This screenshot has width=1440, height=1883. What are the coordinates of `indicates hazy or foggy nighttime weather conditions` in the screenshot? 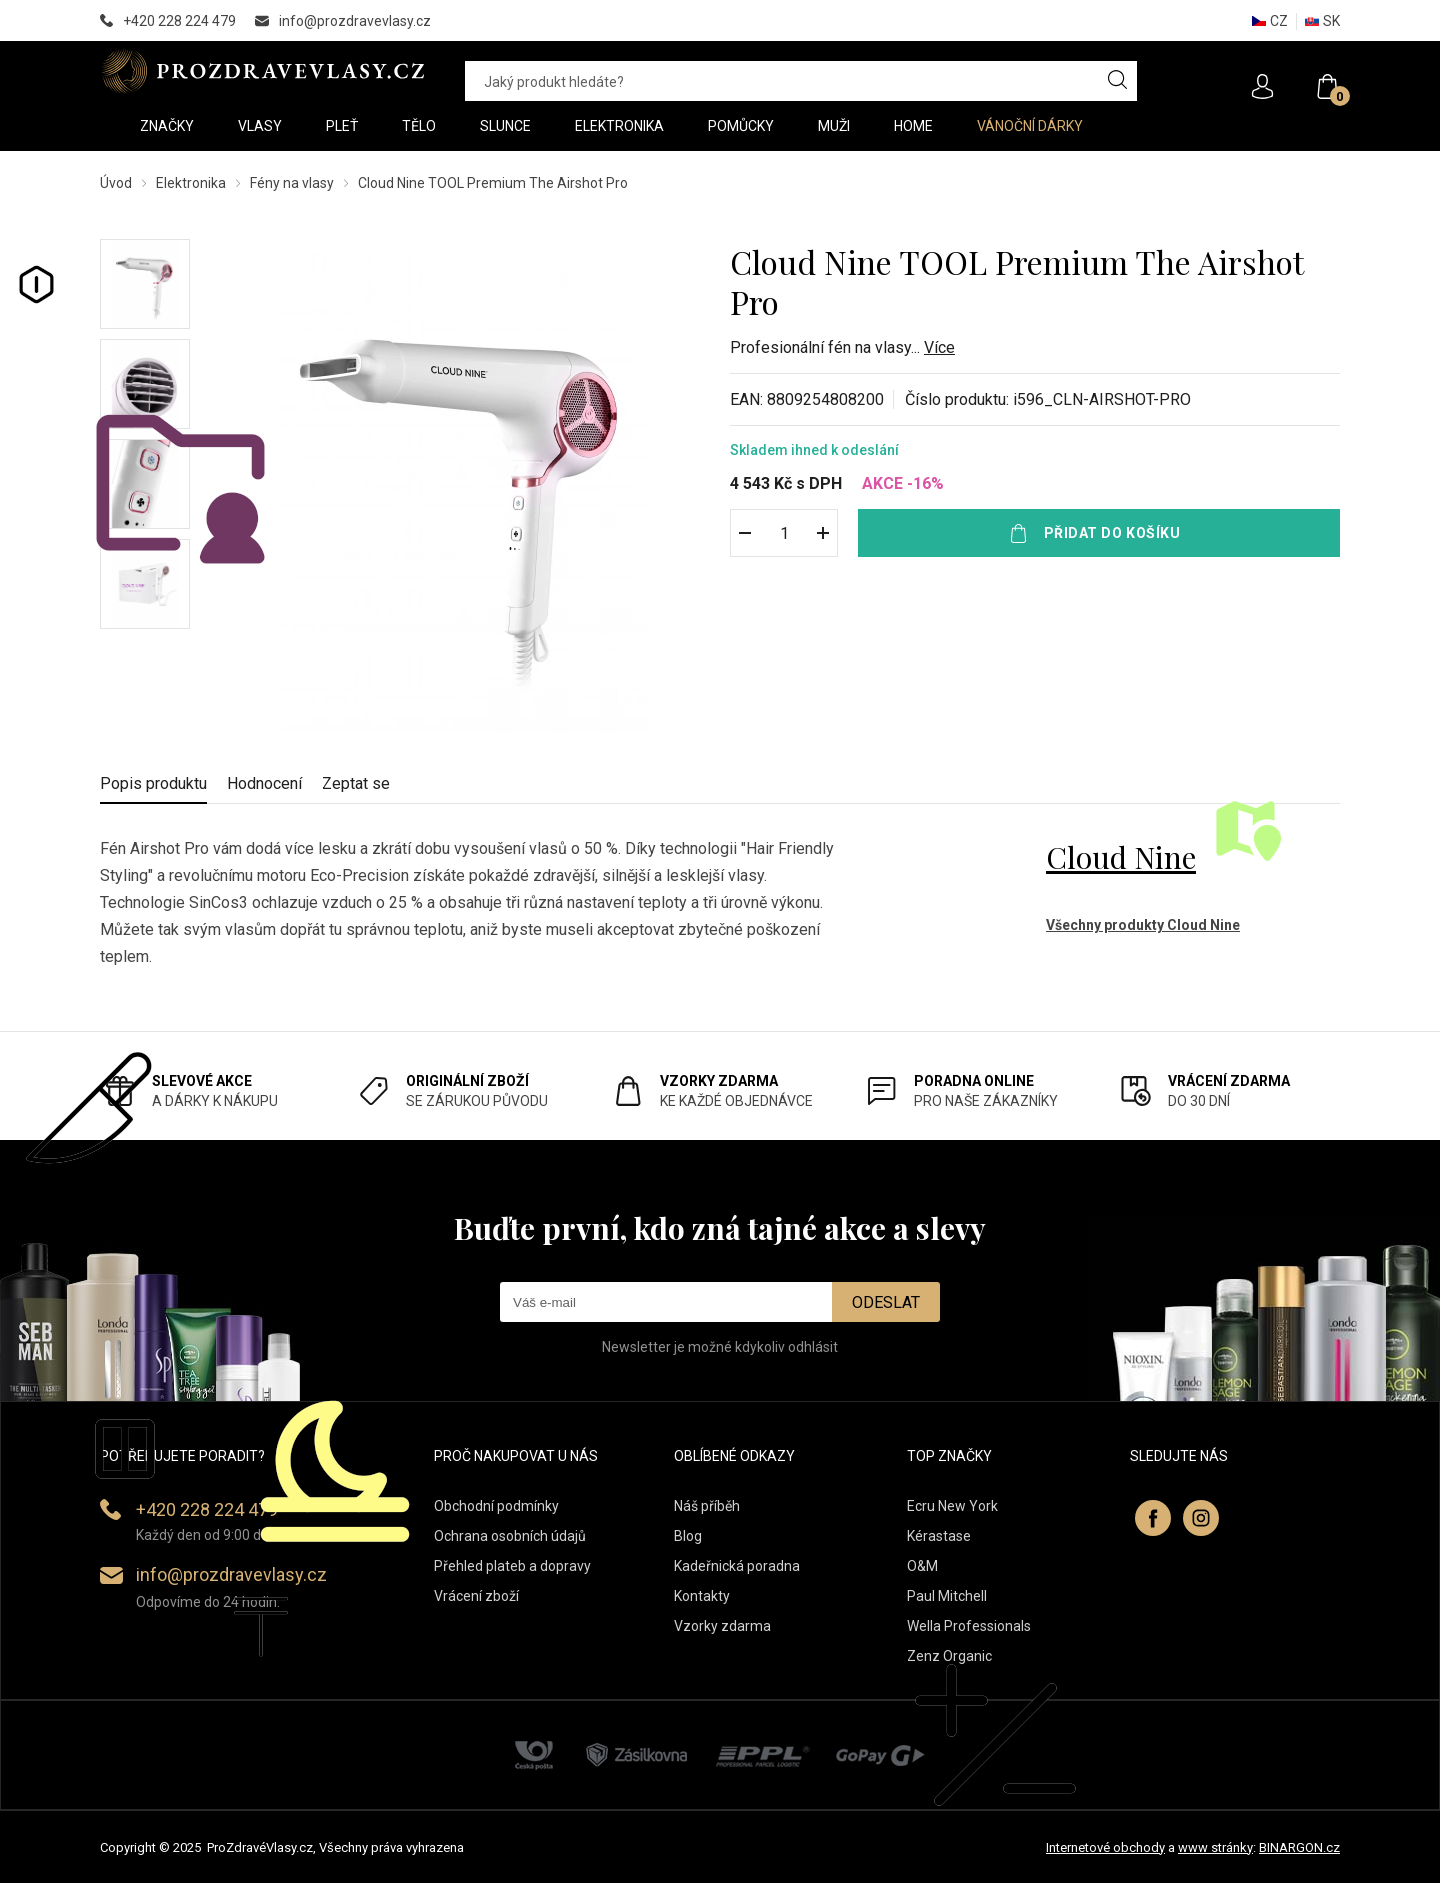 It's located at (335, 1475).